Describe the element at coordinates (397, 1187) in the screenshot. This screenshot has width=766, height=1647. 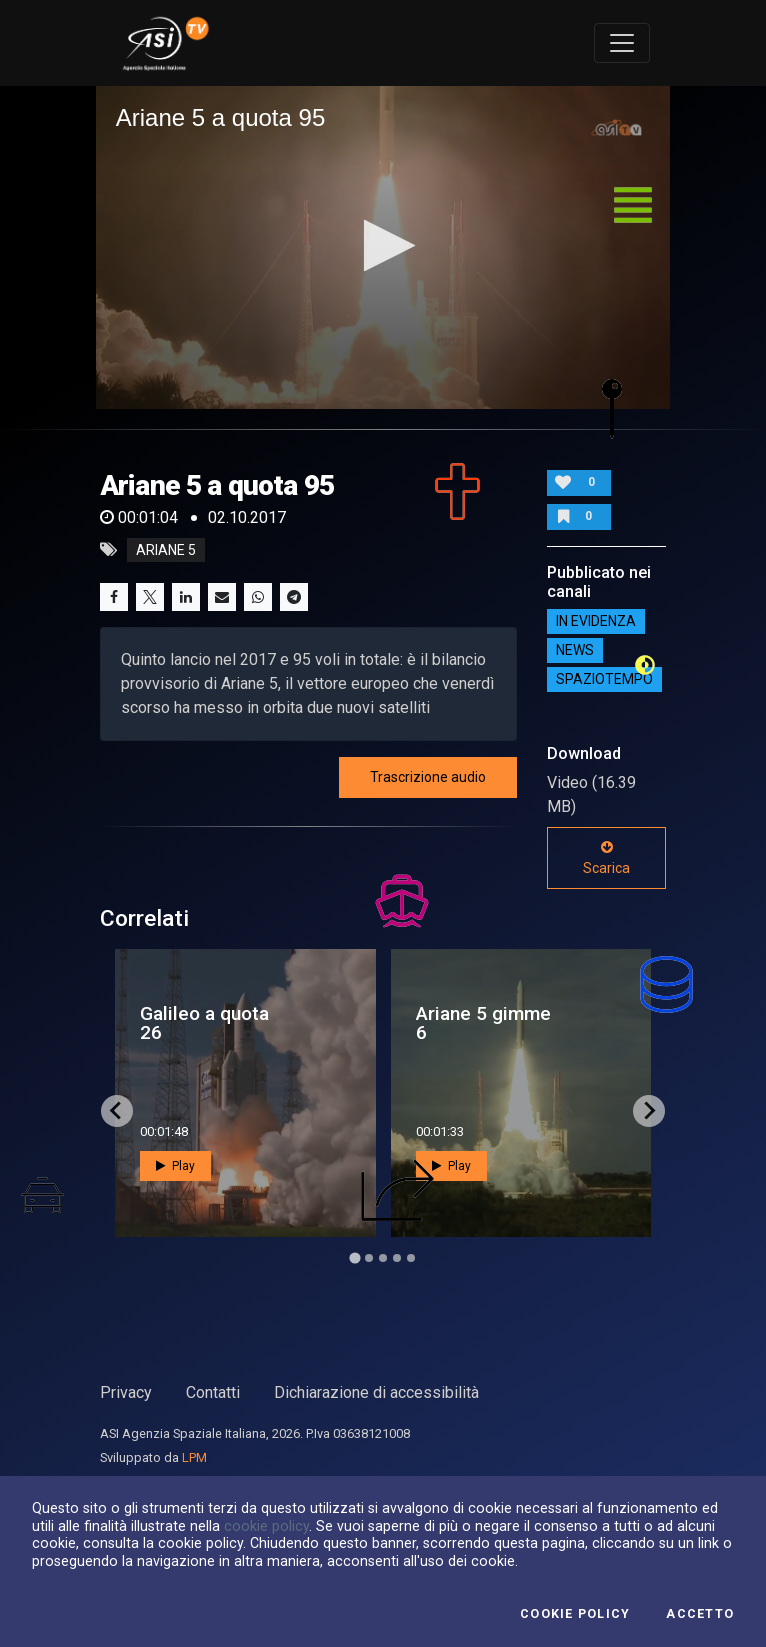
I see `share content with others` at that location.